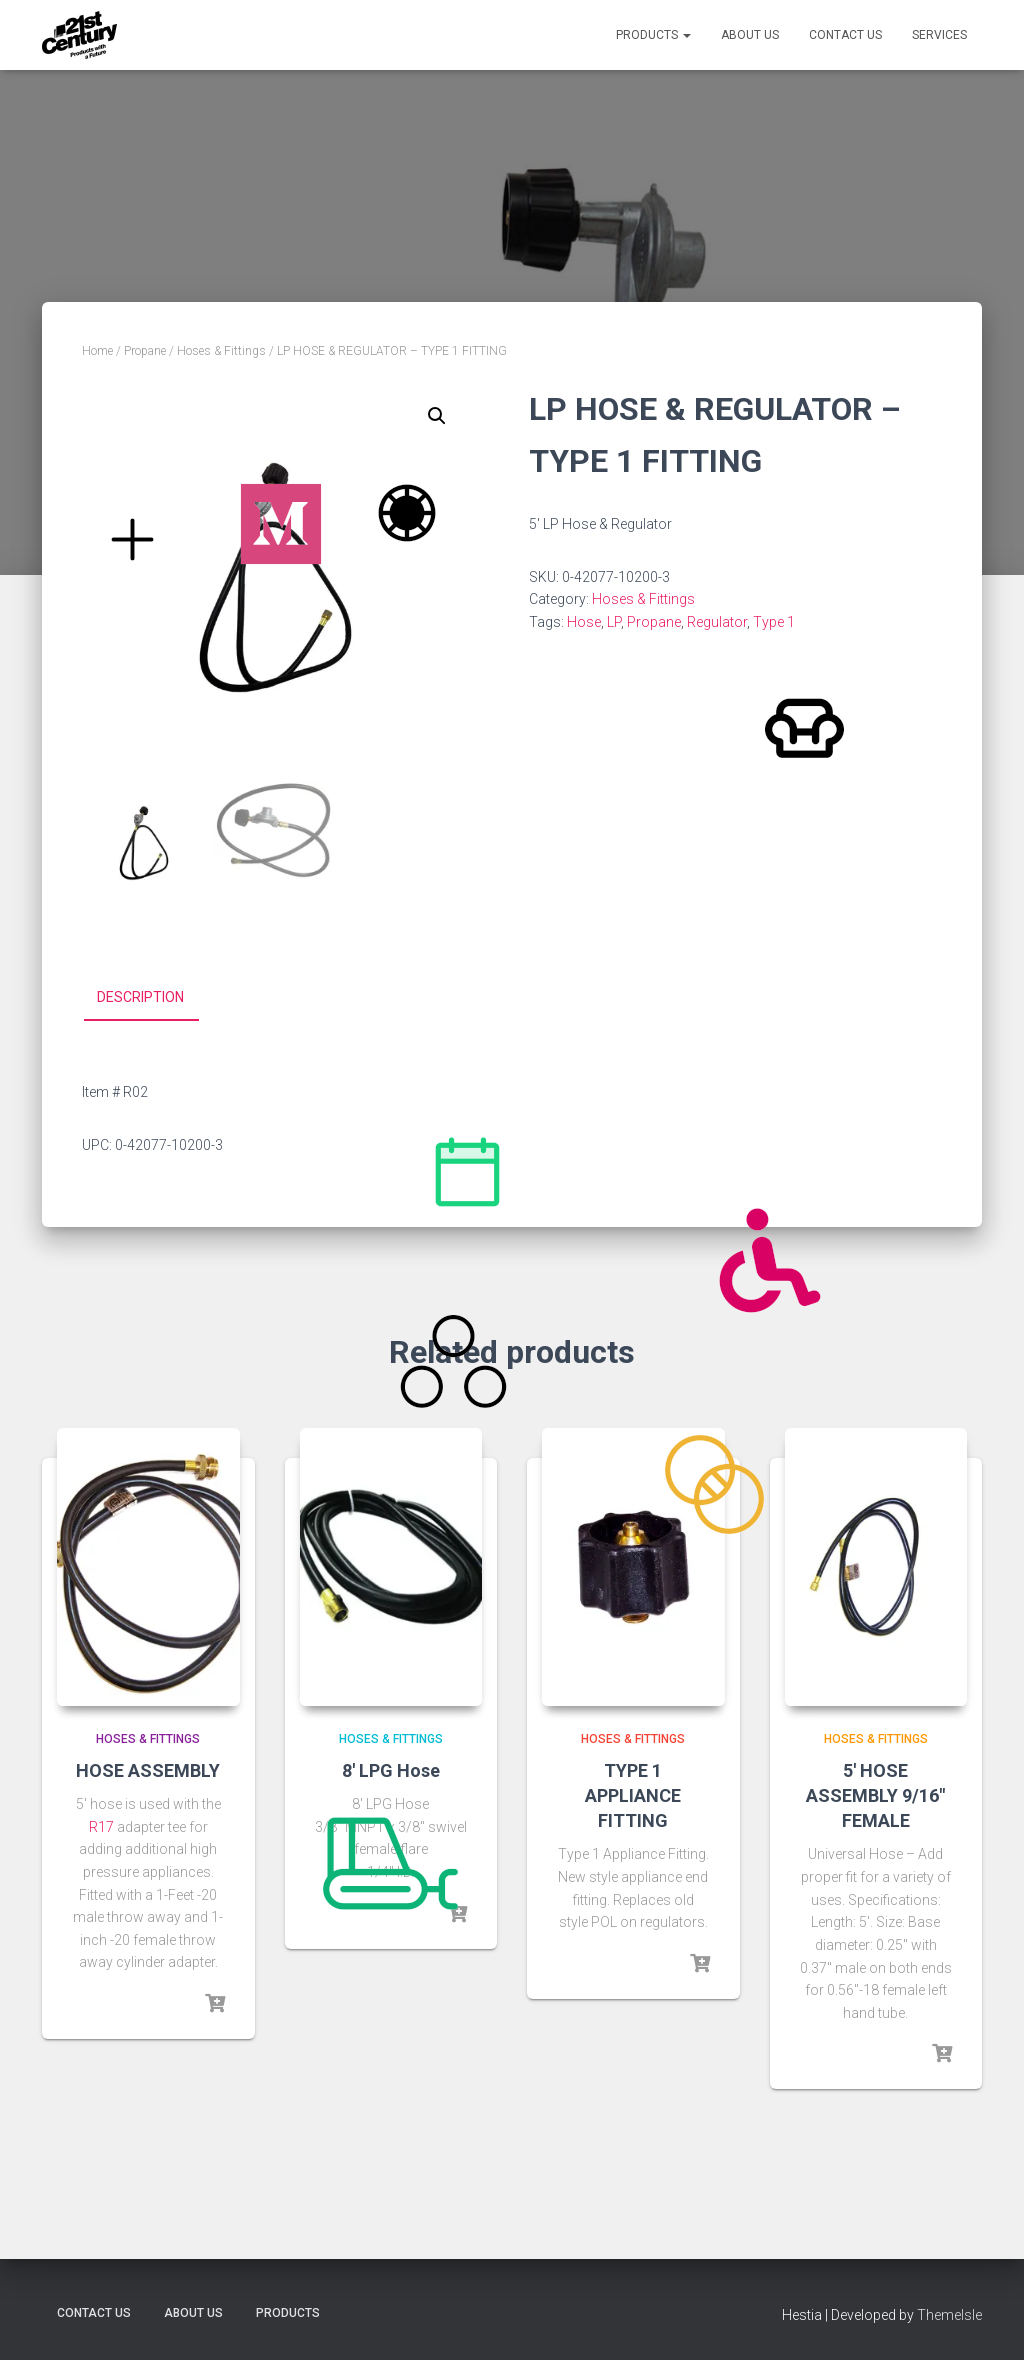 This screenshot has height=2360, width=1024. Describe the element at coordinates (804, 729) in the screenshot. I see `browse furniture or home decor items` at that location.